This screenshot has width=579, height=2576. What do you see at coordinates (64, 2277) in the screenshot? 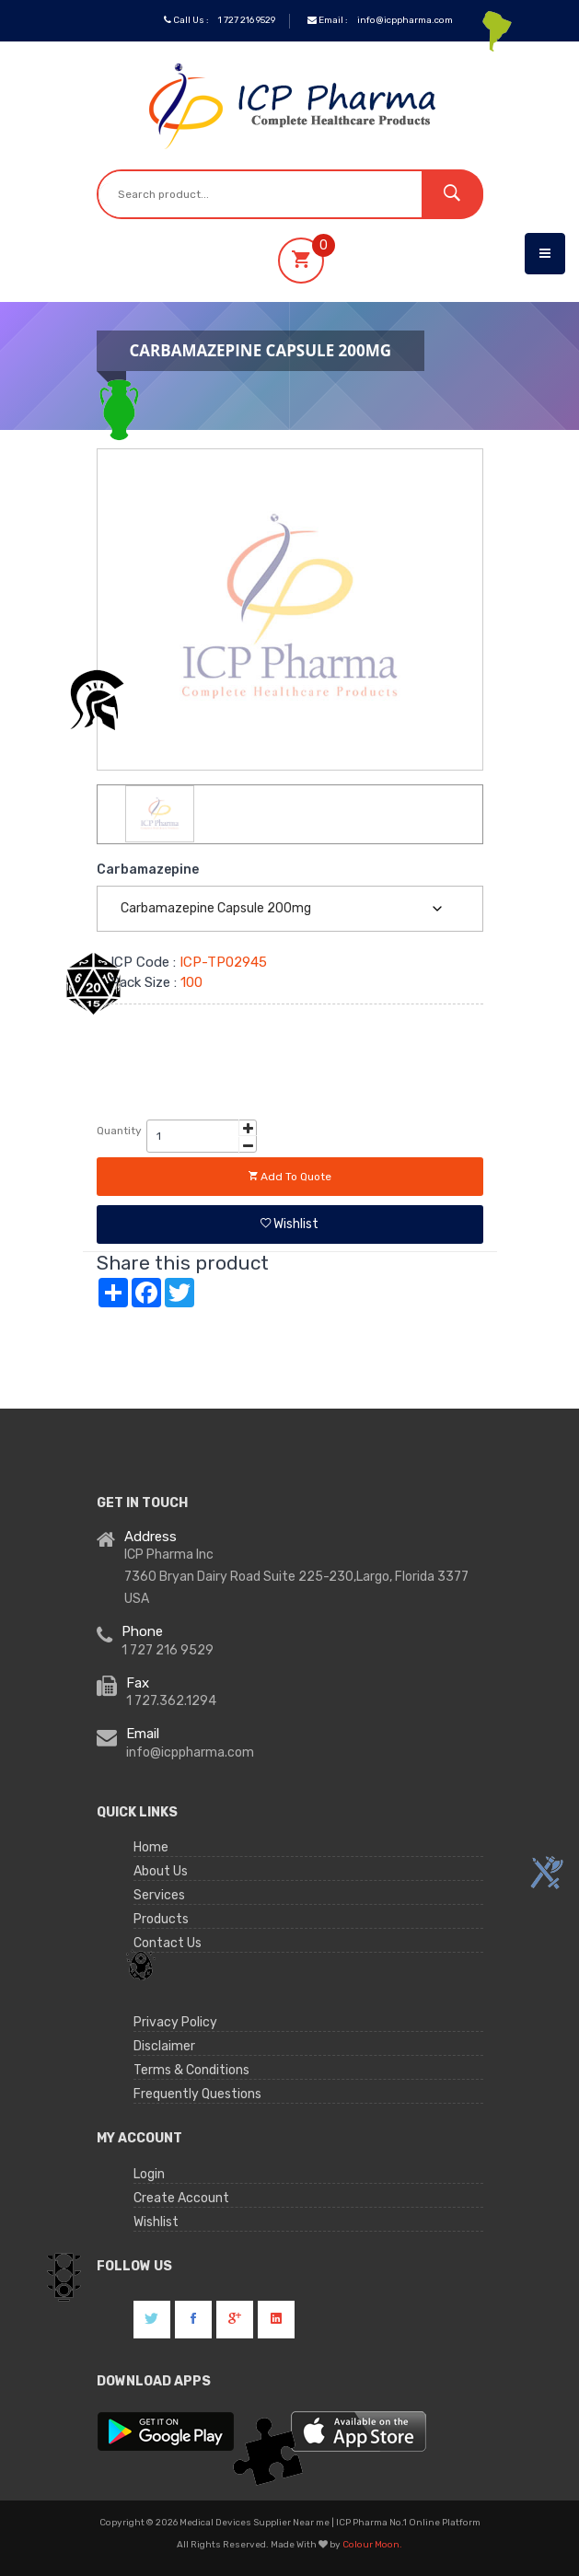
I see `indicates a process is complete and ready to proceed` at bounding box center [64, 2277].